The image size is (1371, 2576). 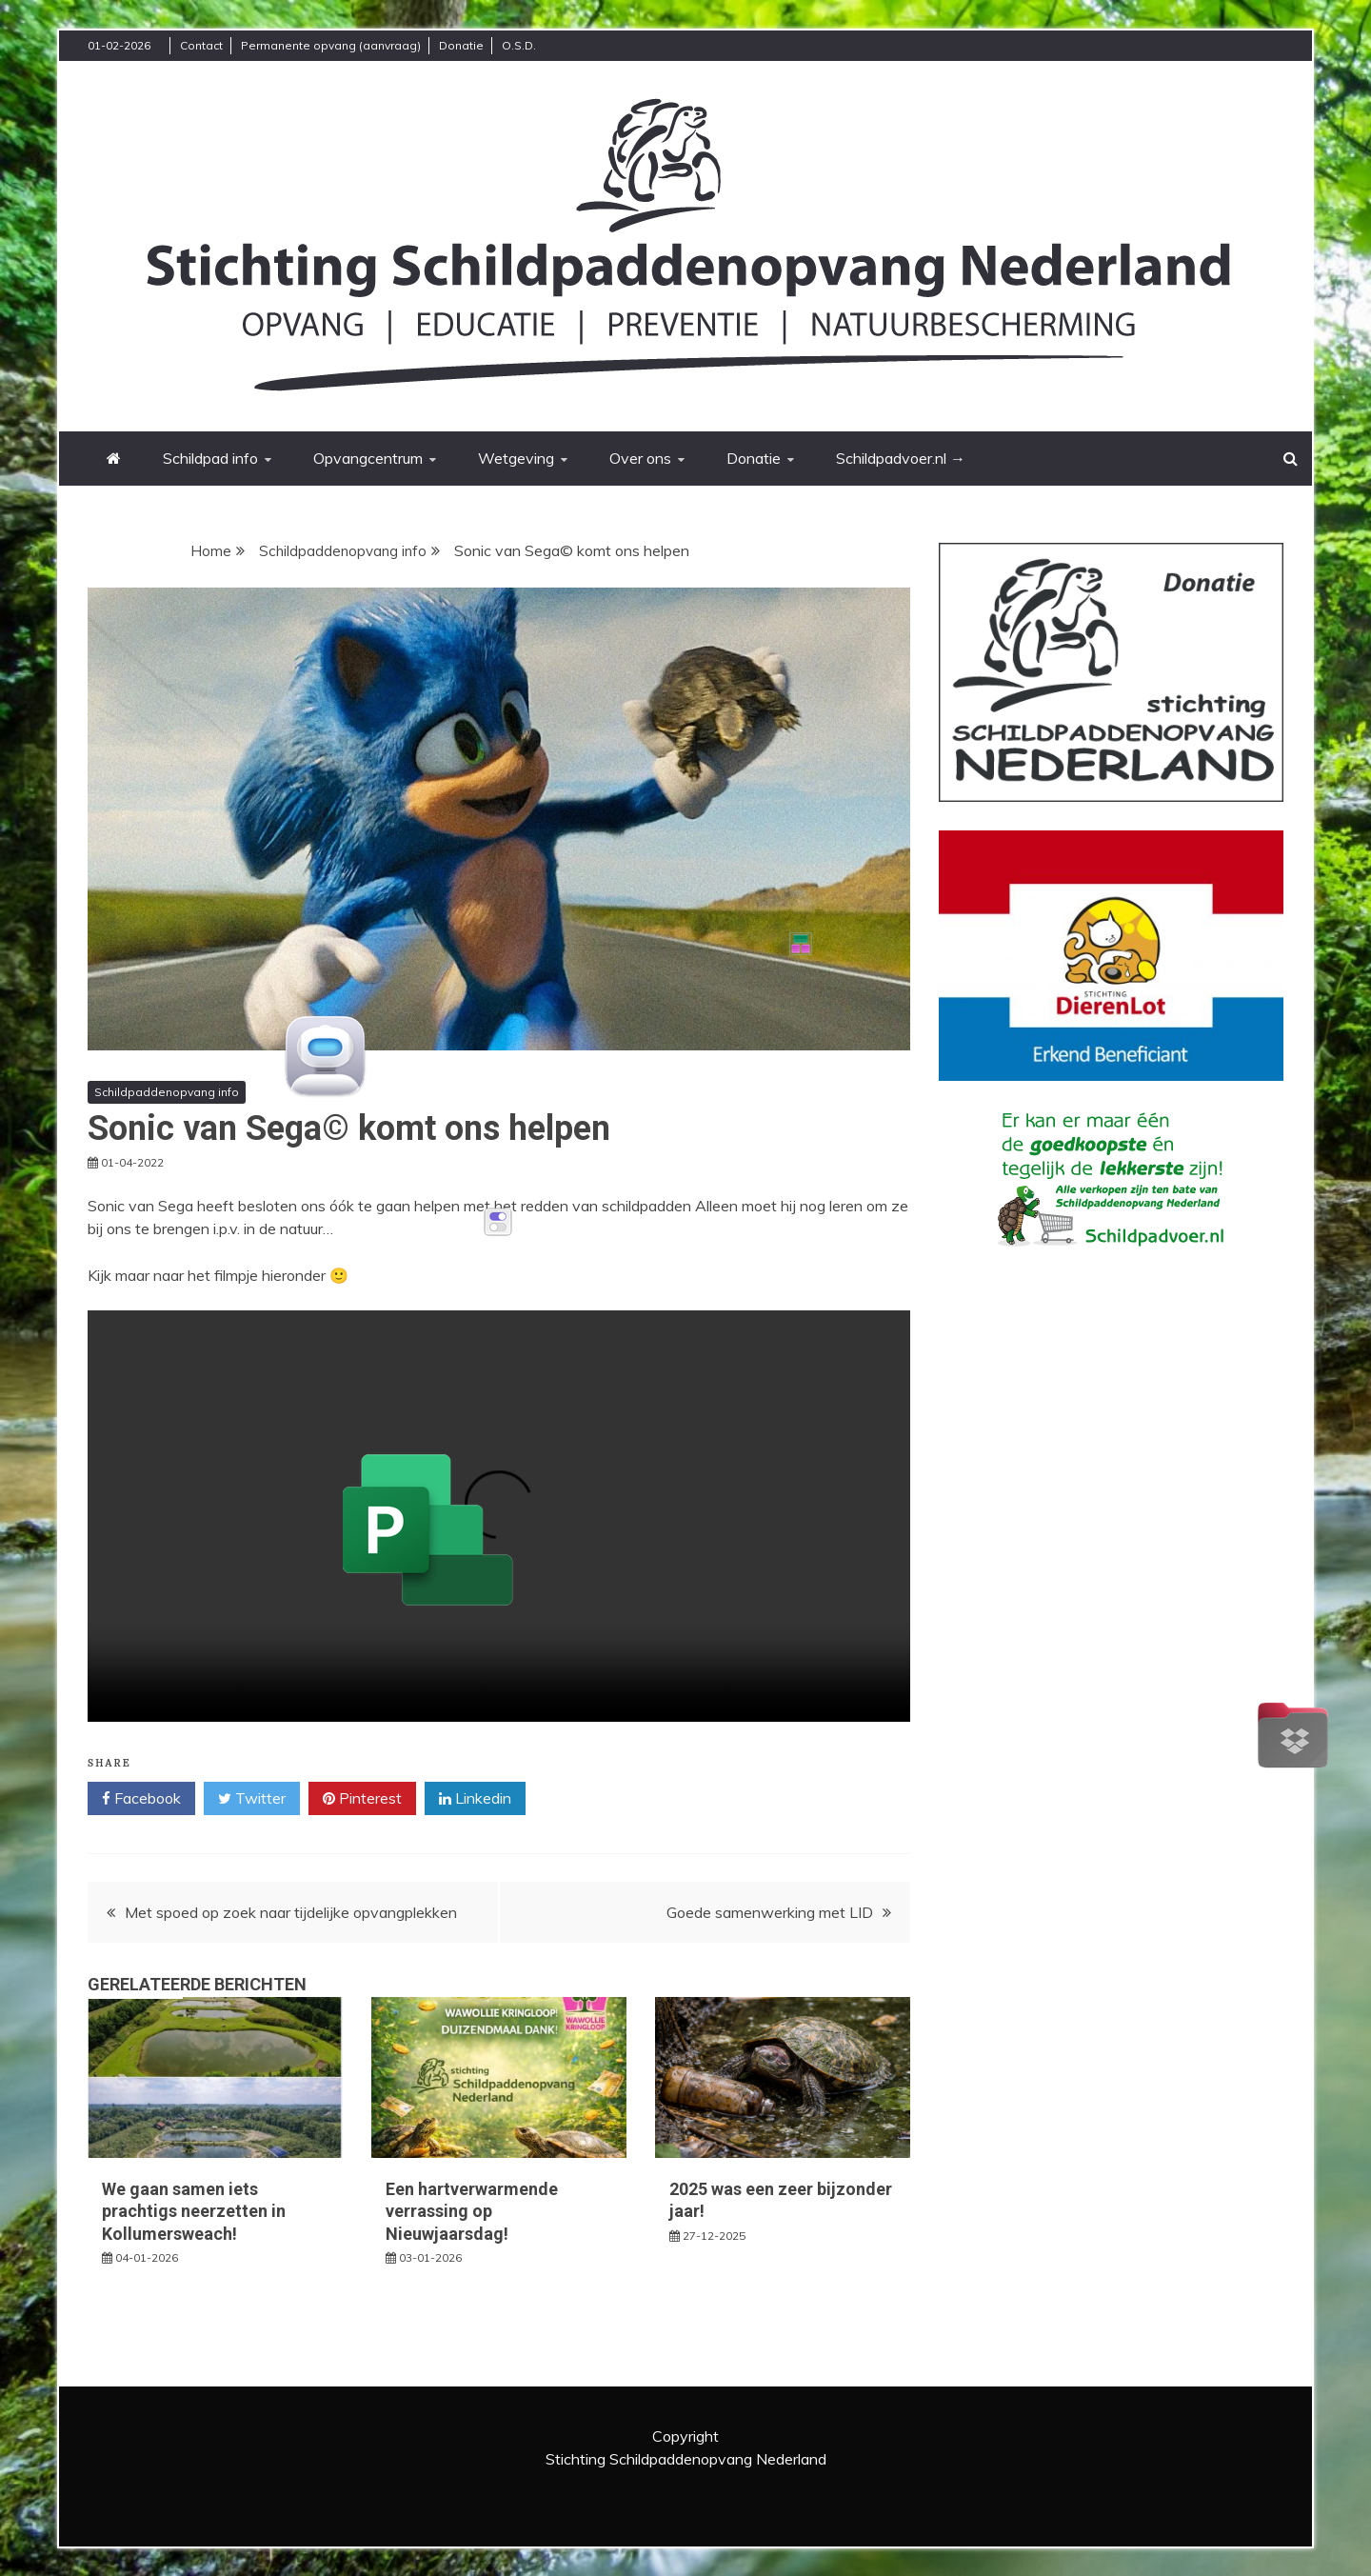 I want to click on open unity tweak tool settings, so click(x=498, y=1222).